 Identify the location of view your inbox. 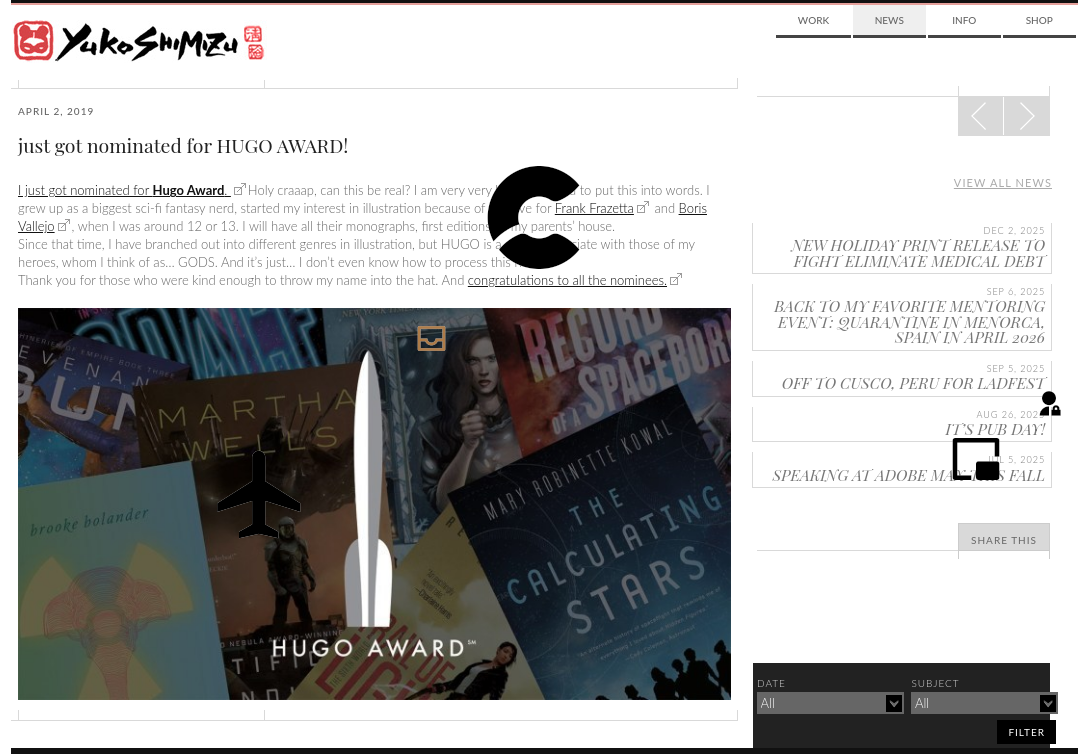
(431, 338).